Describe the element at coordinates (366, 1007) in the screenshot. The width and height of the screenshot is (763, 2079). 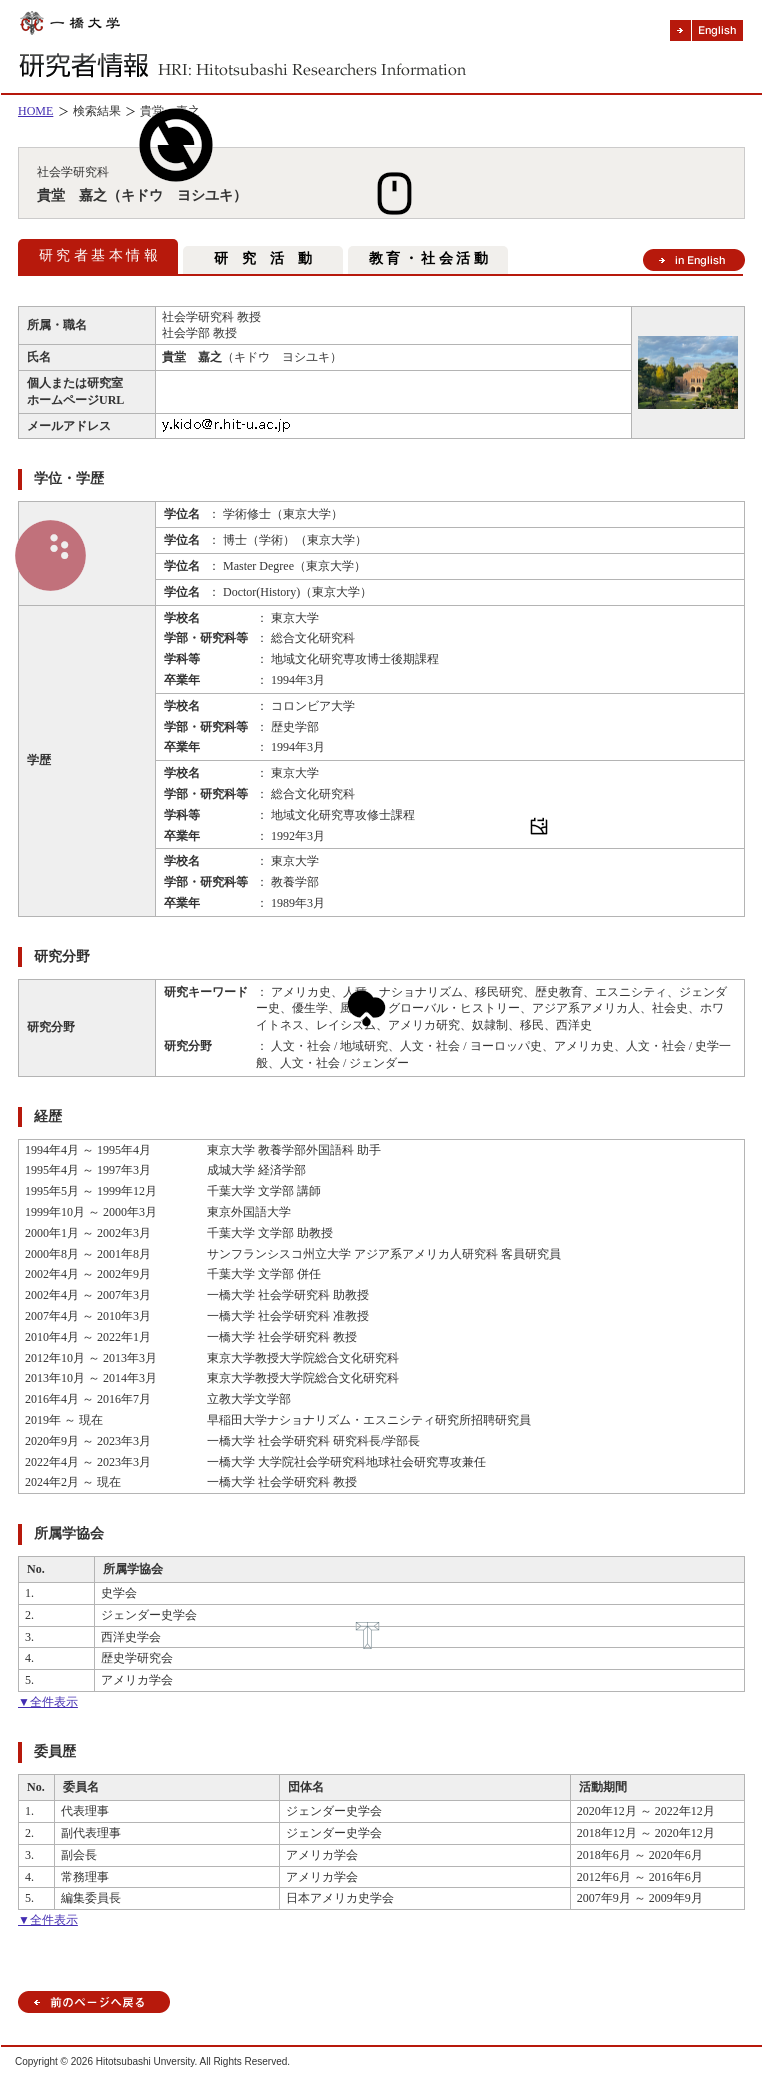
I see `indicates rainy weather conditions` at that location.